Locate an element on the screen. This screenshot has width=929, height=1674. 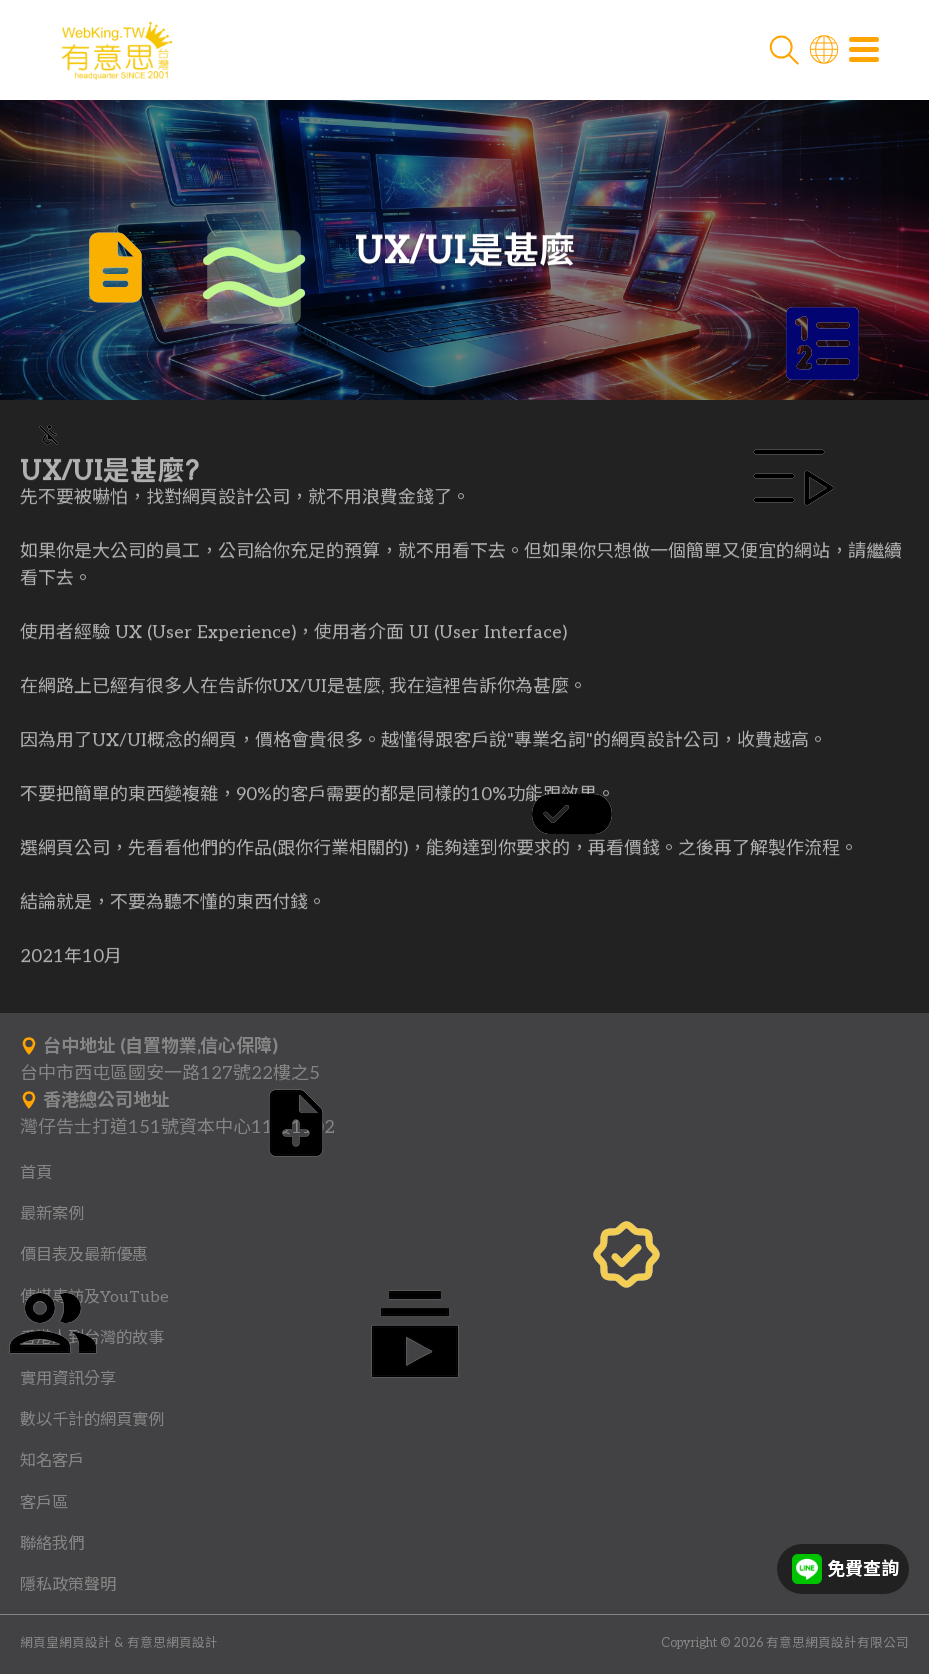
view contacts or people list is located at coordinates (53, 1323).